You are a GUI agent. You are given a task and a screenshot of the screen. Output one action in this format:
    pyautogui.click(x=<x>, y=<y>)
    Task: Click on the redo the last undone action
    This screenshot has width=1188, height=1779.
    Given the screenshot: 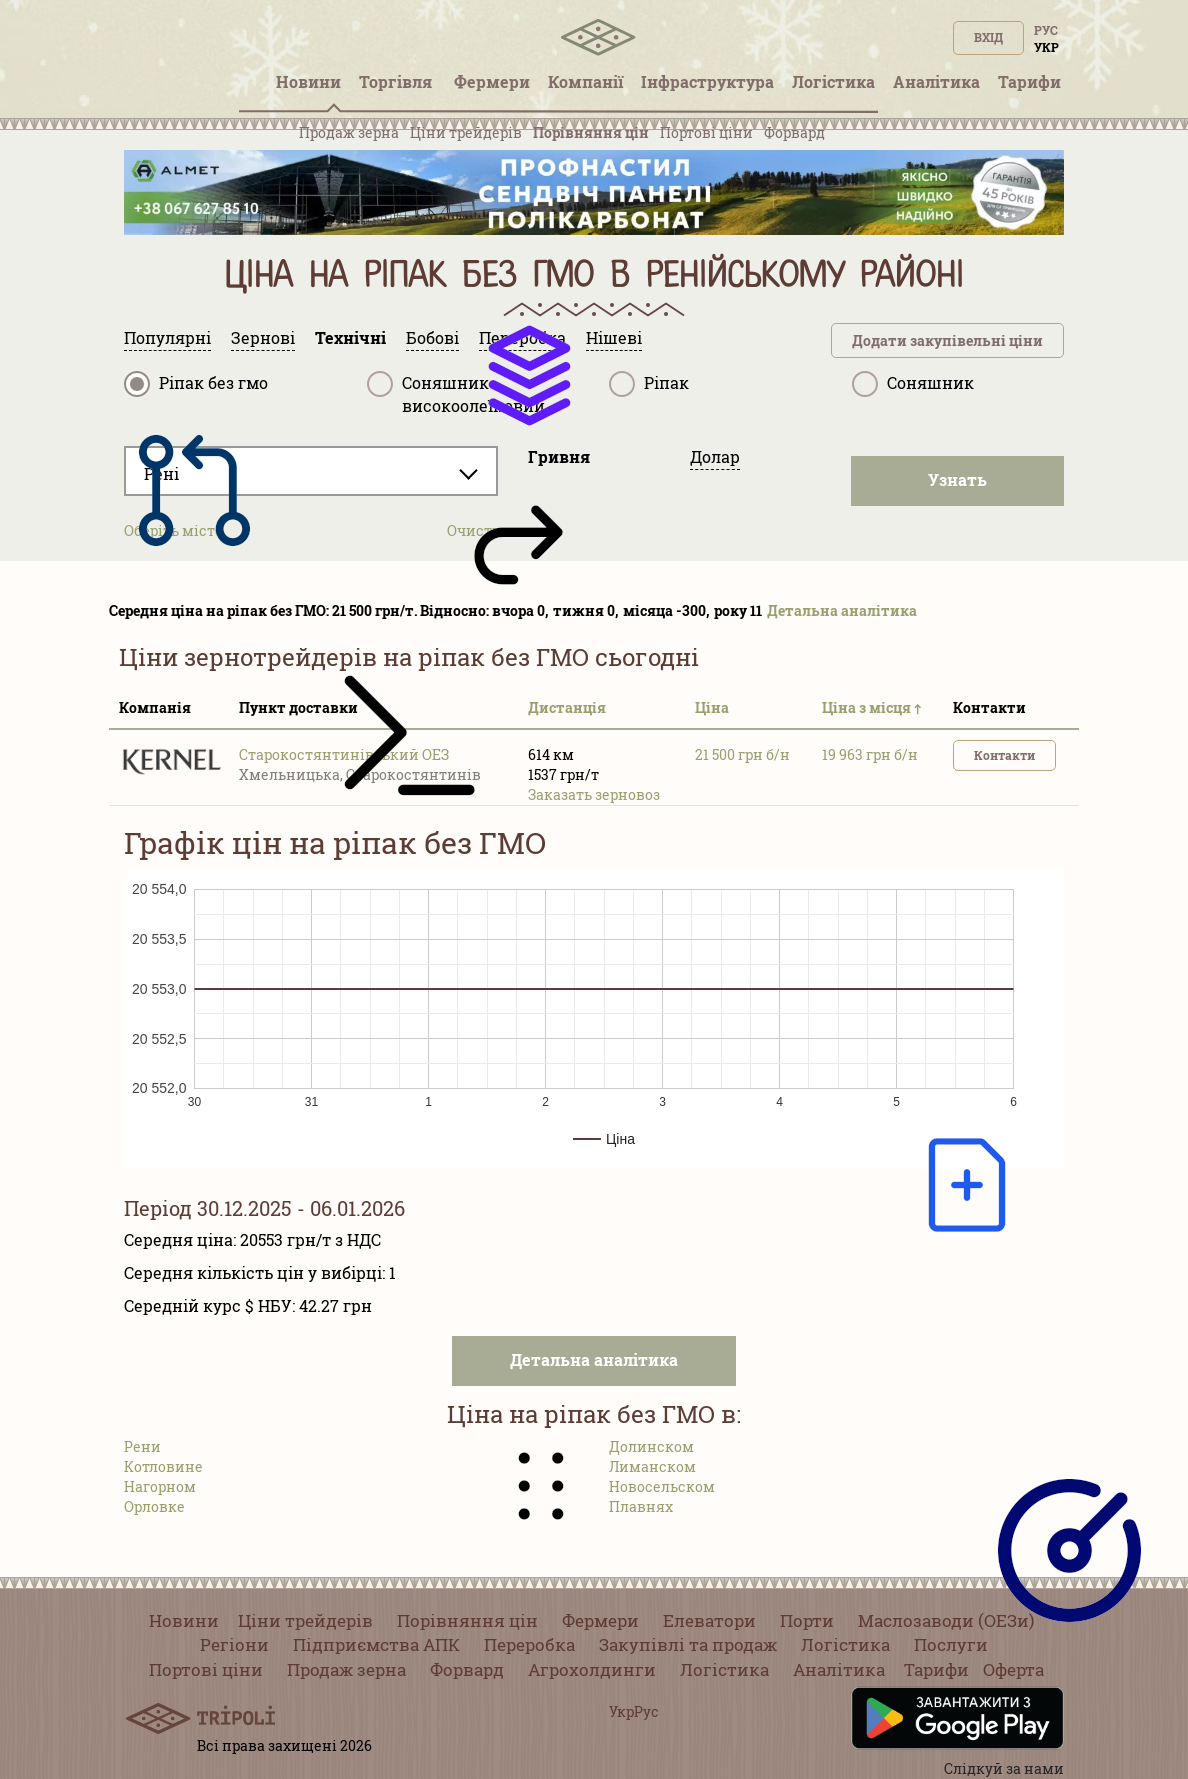 What is the action you would take?
    pyautogui.click(x=518, y=546)
    